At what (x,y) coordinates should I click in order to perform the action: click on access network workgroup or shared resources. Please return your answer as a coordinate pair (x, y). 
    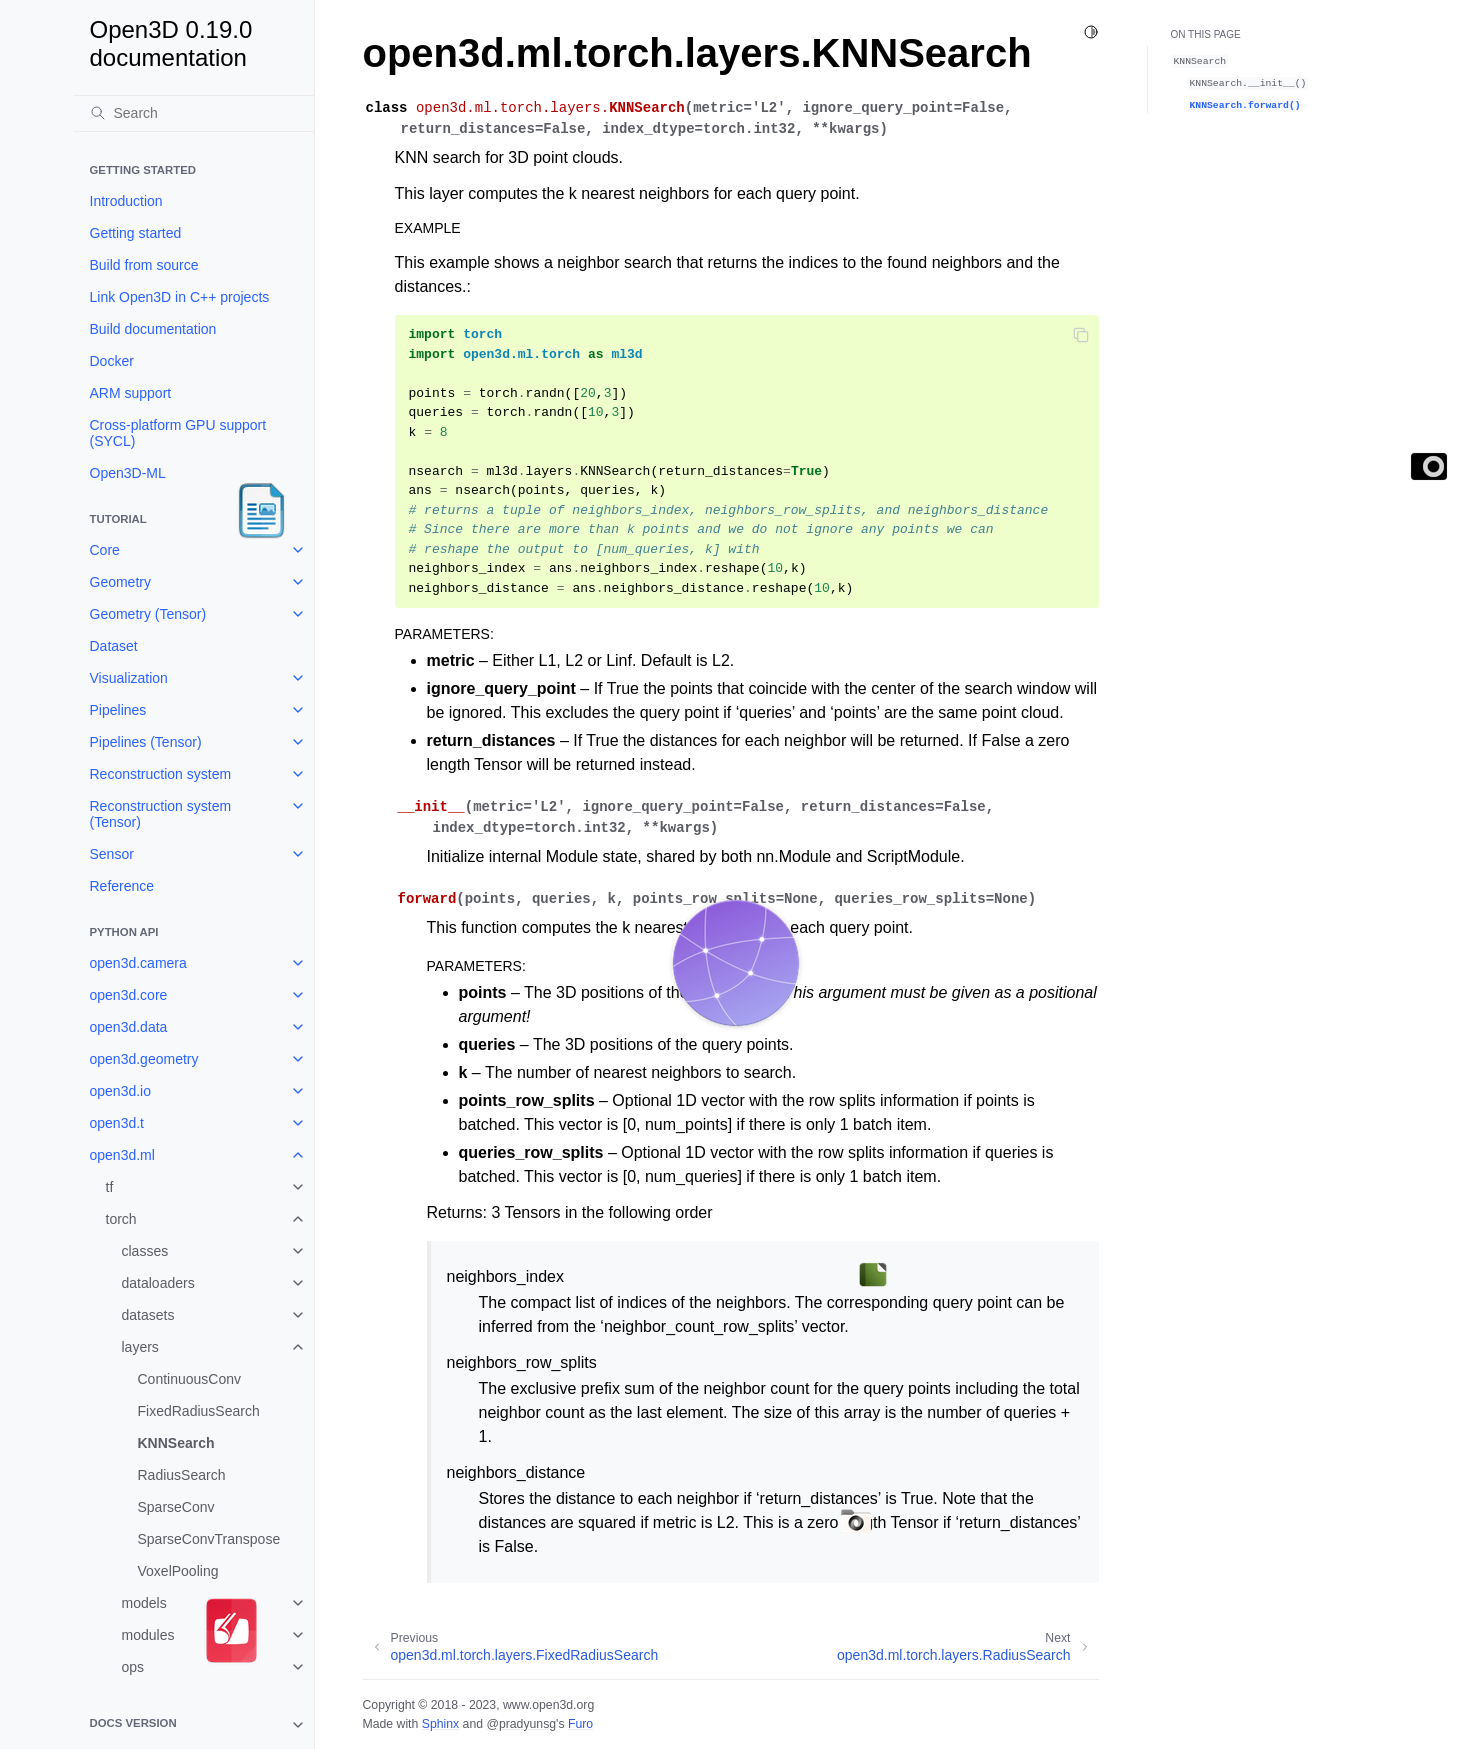
    Looking at the image, I should click on (736, 963).